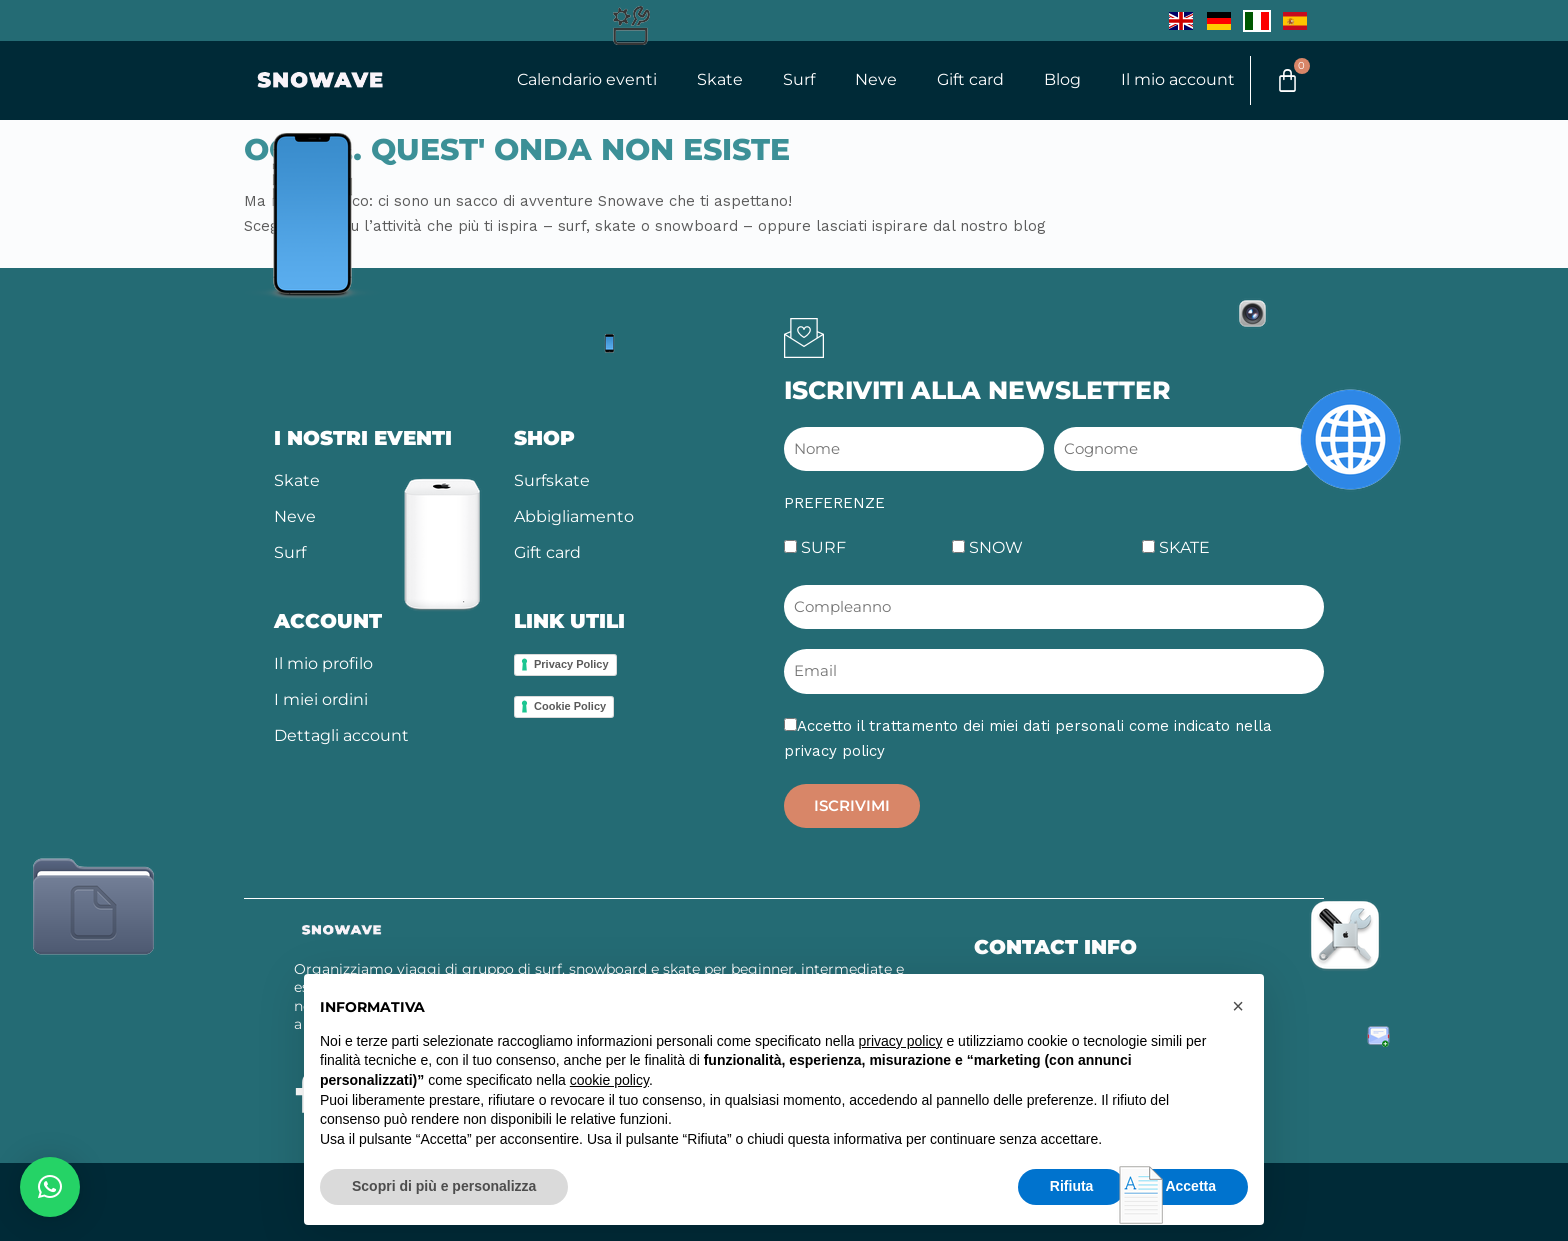  I want to click on manage connected iPod Touch device, so click(609, 343).